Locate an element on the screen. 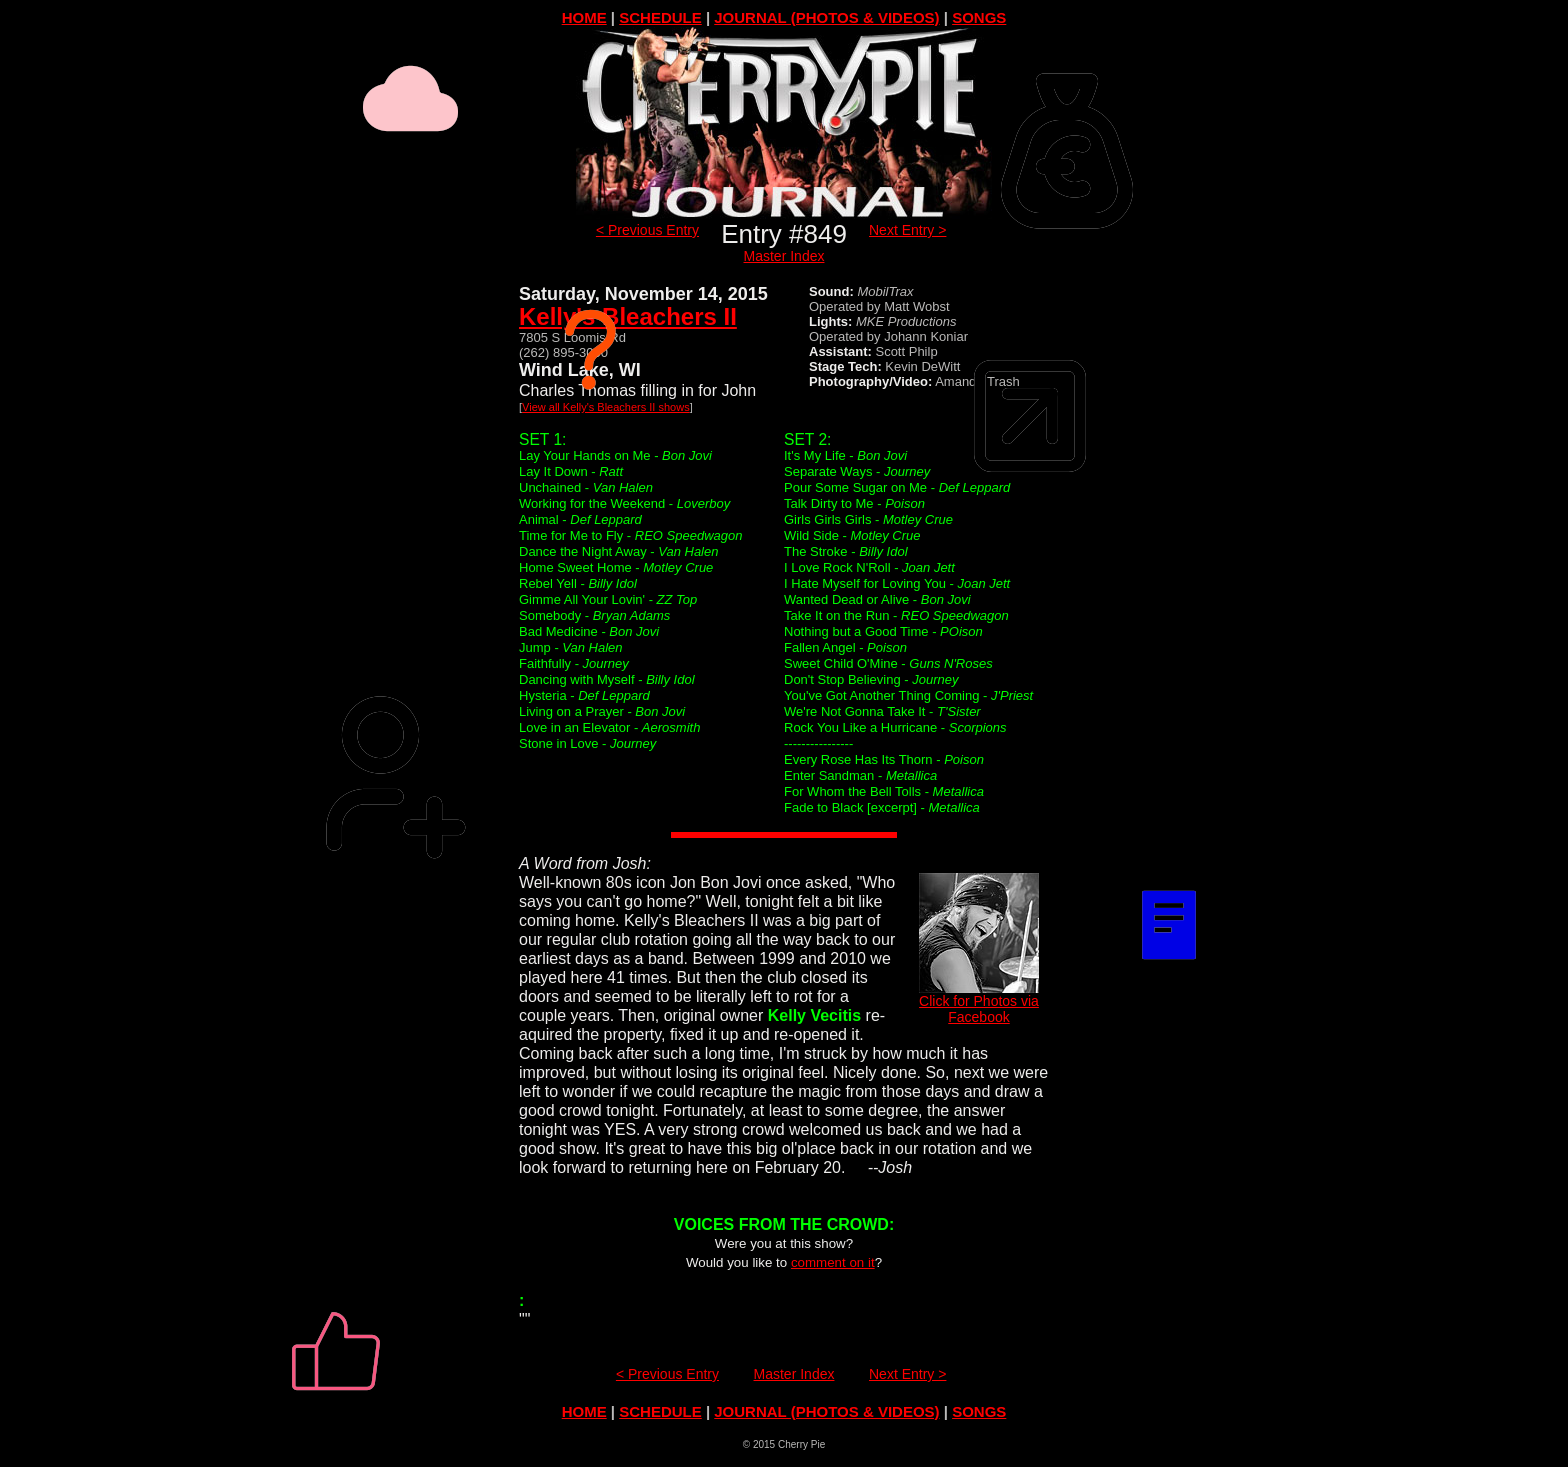 This screenshot has width=1568, height=1467. view euro tax information is located at coordinates (1067, 151).